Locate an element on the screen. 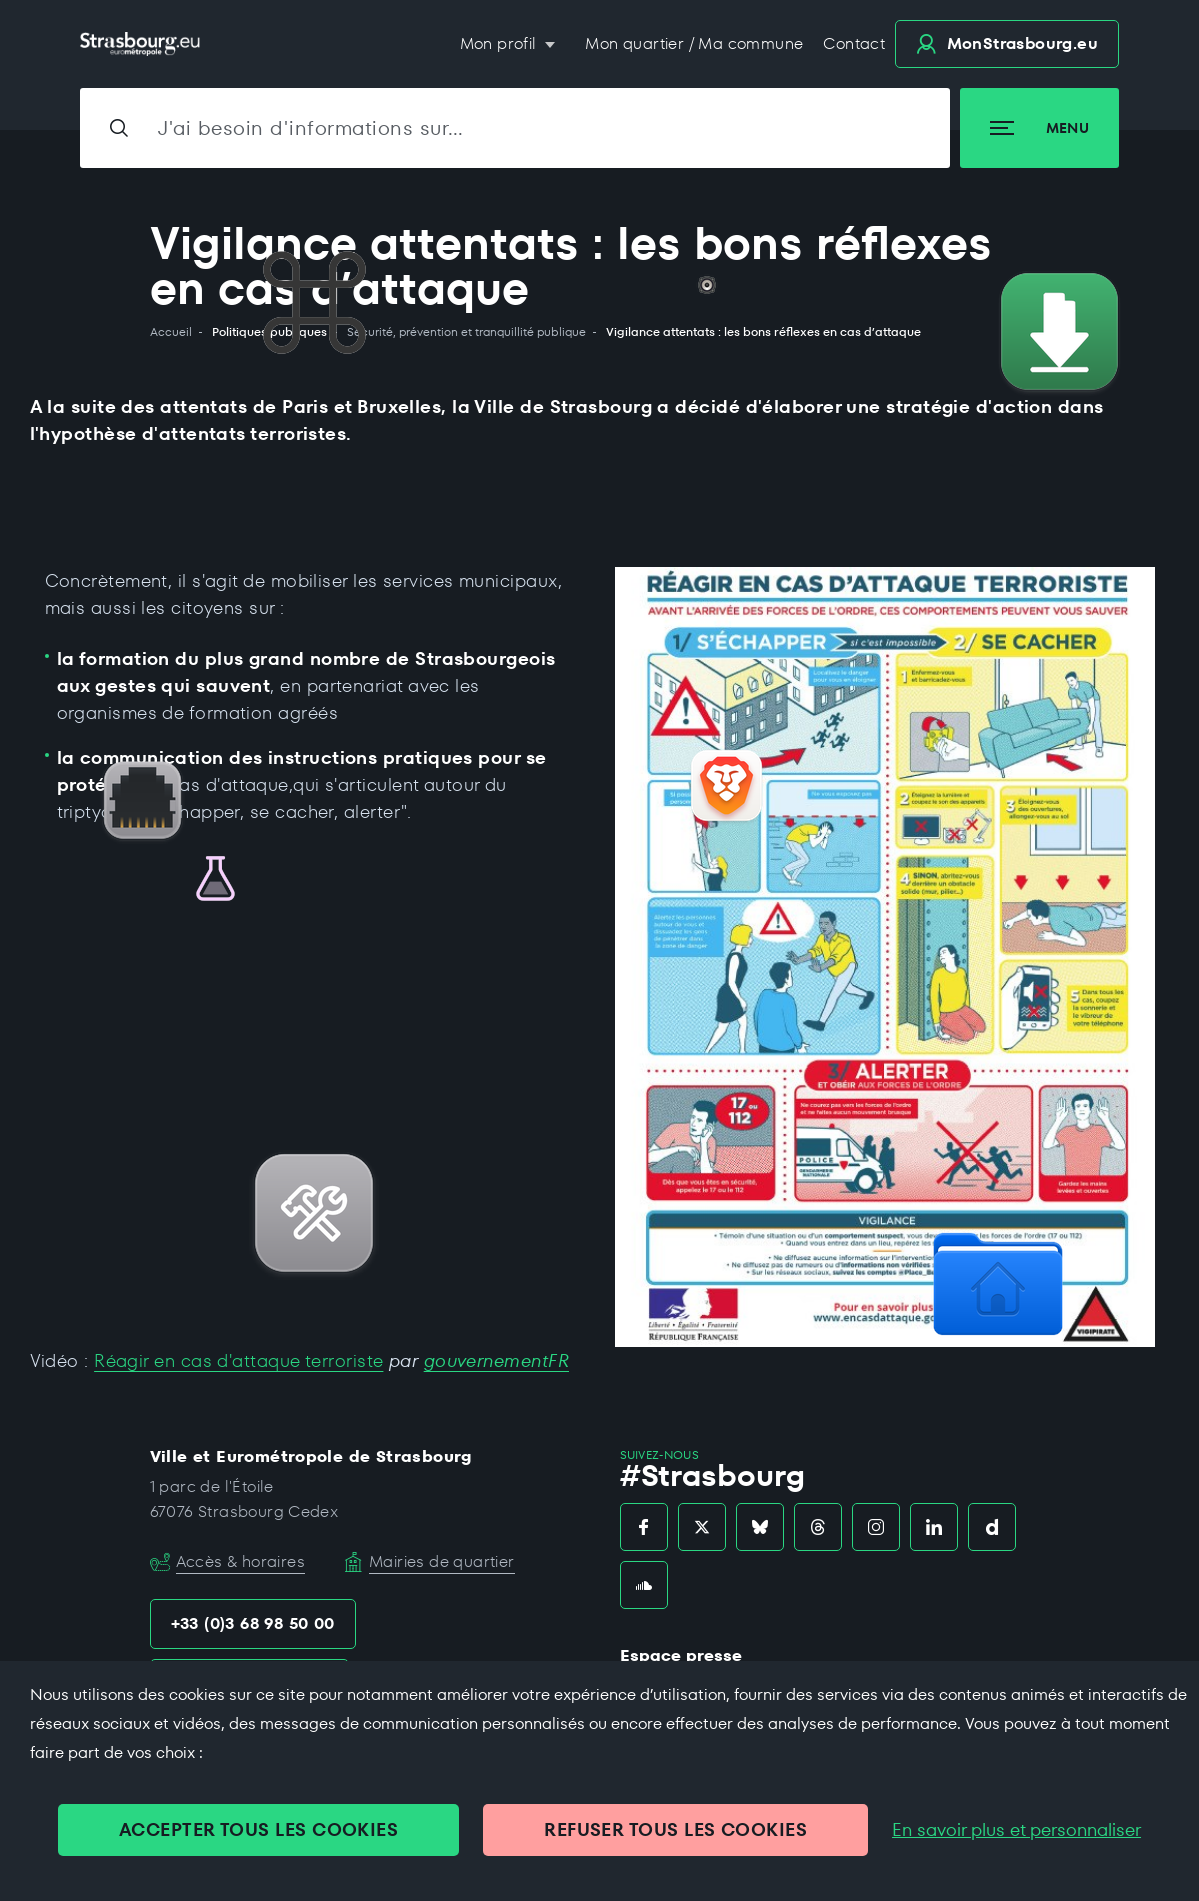  open your home folder is located at coordinates (998, 1284).